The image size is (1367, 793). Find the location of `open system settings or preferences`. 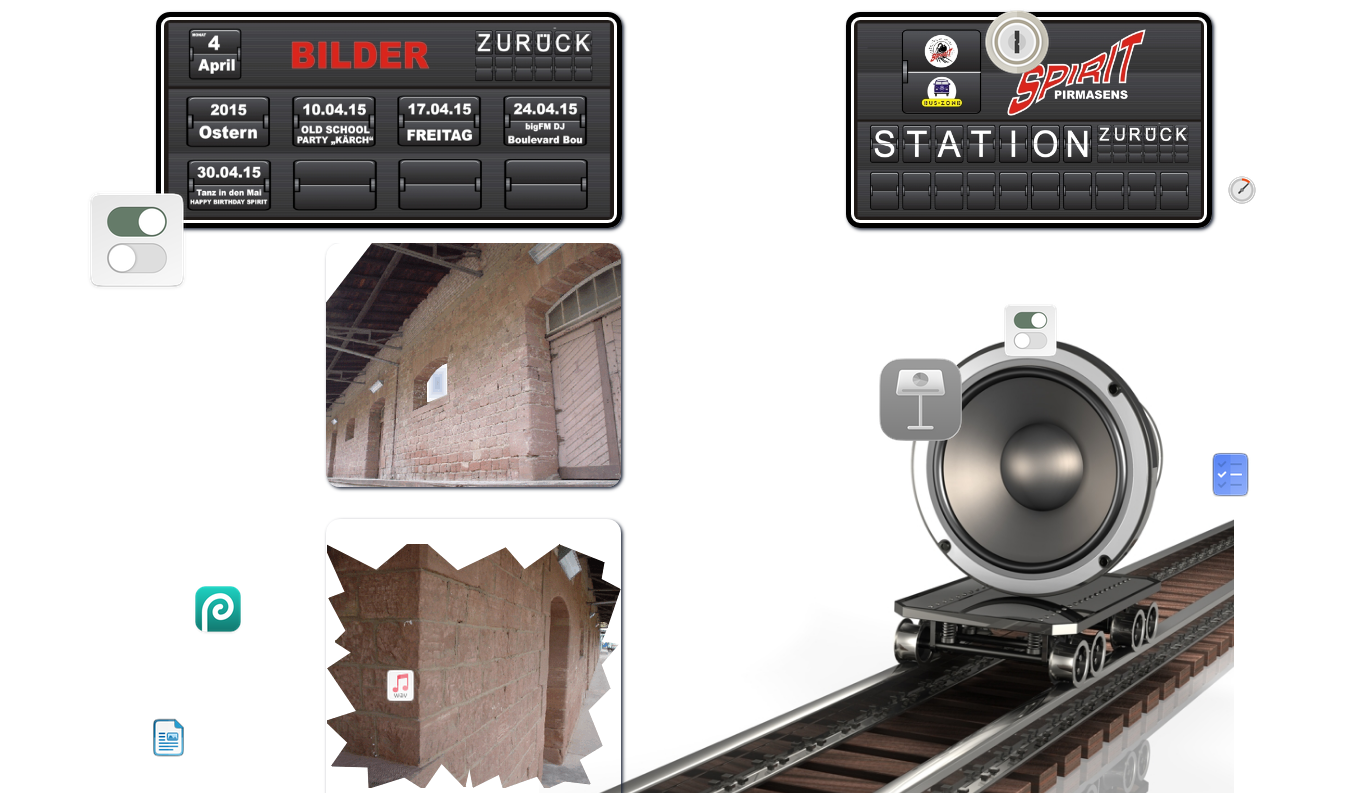

open system settings or preferences is located at coordinates (137, 240).